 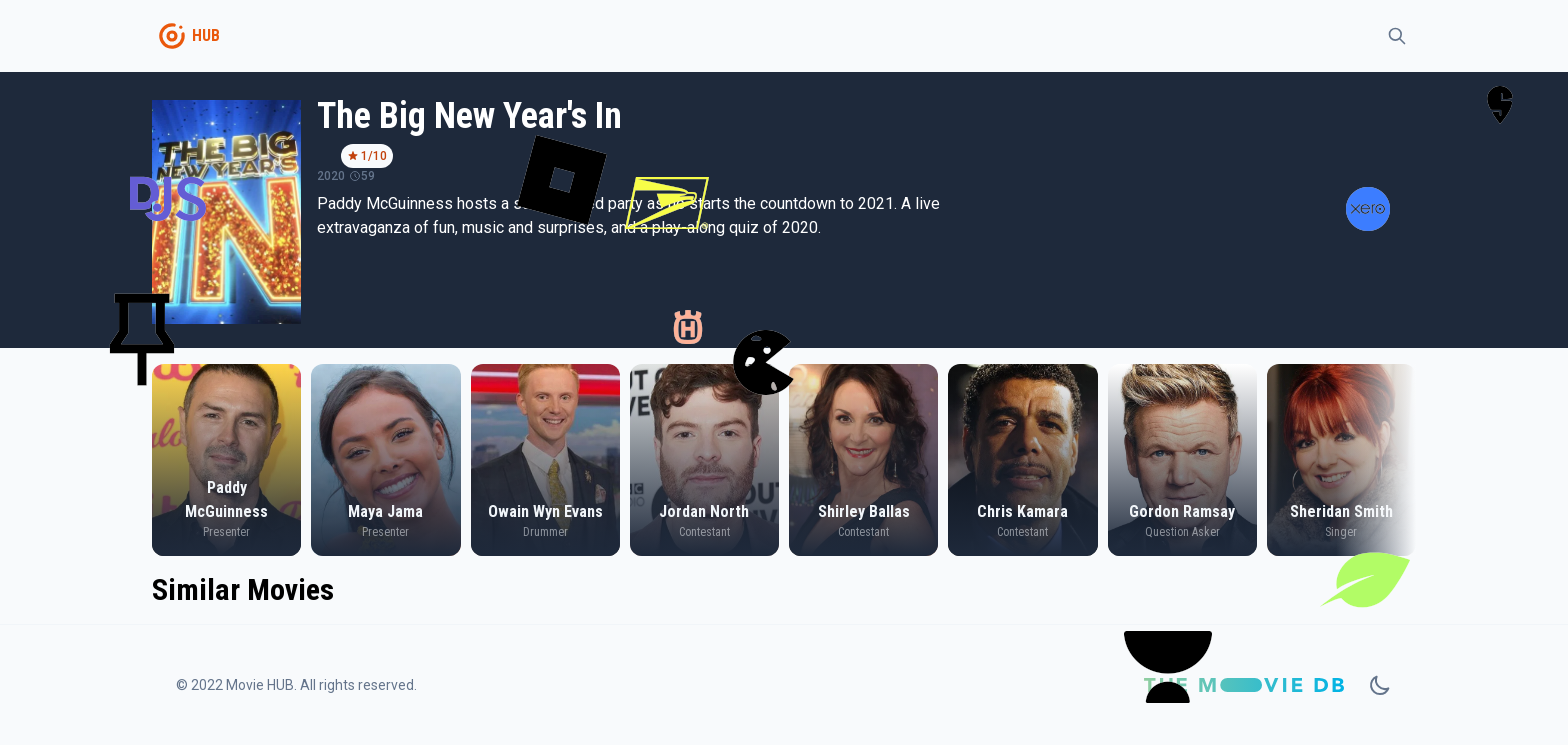 I want to click on discord.js library or project branding, so click(x=168, y=199).